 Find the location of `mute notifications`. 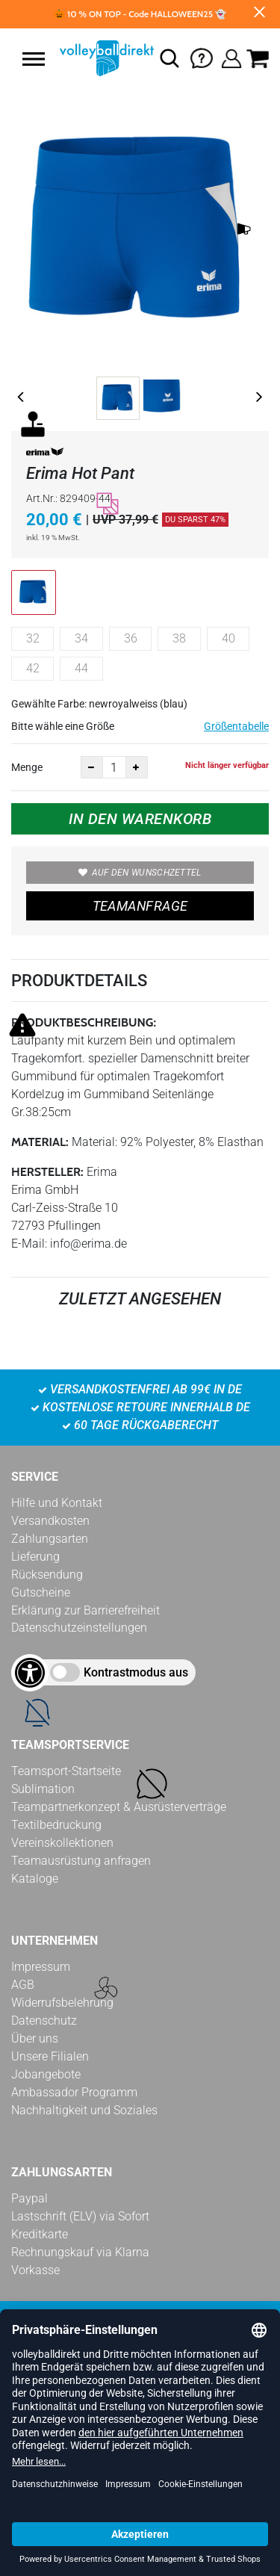

mute notifications is located at coordinates (37, 1712).